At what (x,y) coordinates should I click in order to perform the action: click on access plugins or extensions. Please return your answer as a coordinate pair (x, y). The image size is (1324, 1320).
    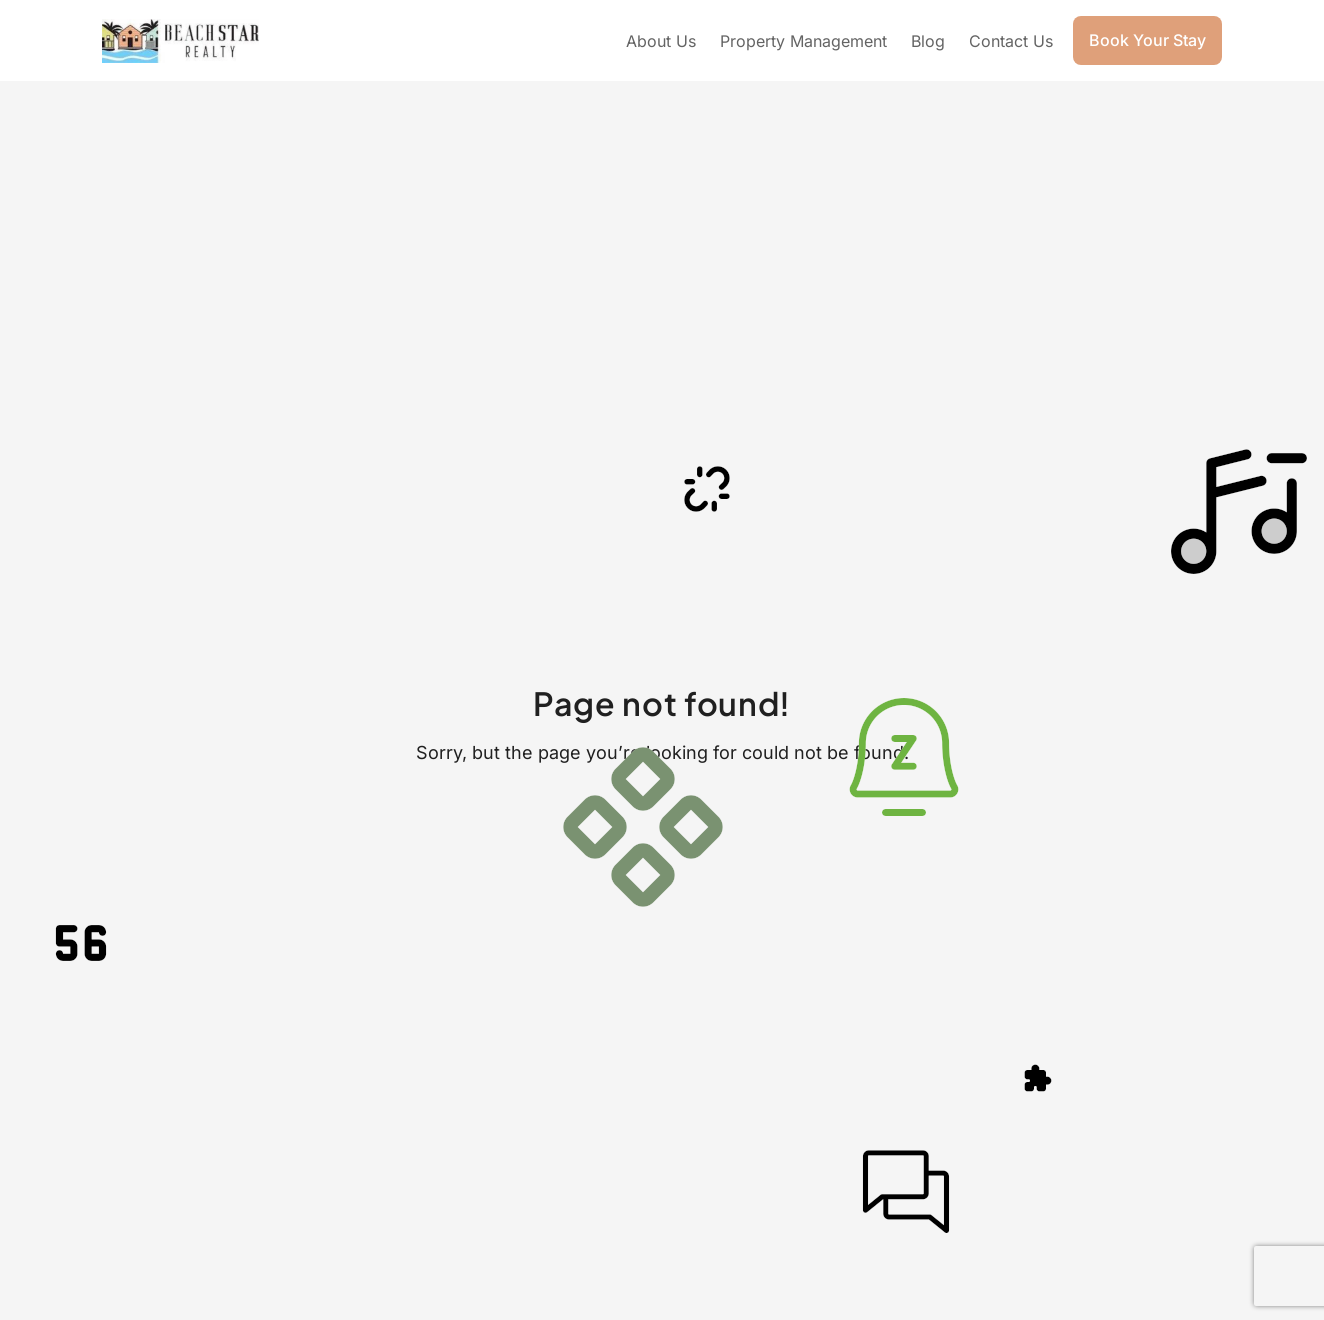
    Looking at the image, I should click on (1038, 1078).